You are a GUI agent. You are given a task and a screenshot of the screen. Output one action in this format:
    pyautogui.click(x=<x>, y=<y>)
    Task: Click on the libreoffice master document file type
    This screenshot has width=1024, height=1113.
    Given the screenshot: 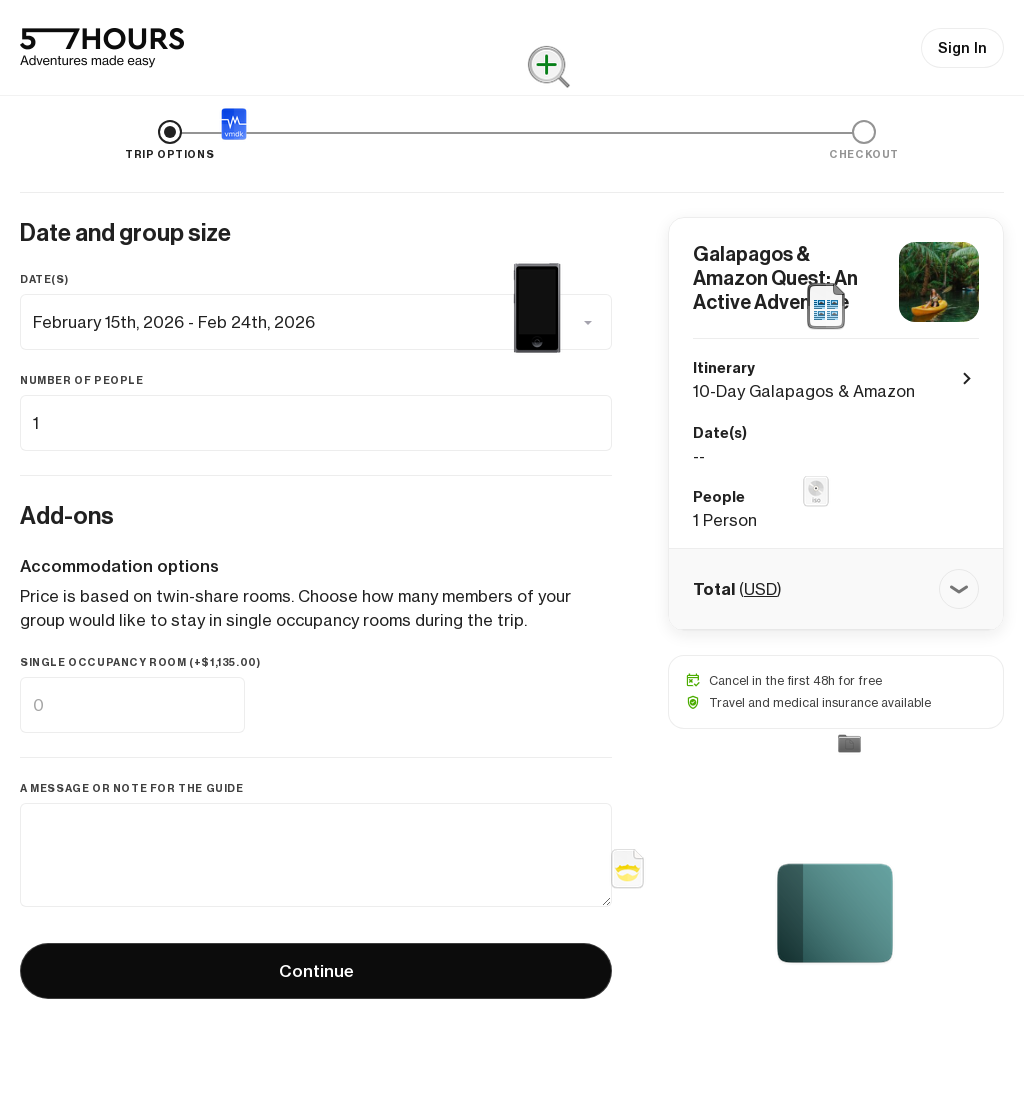 What is the action you would take?
    pyautogui.click(x=826, y=306)
    